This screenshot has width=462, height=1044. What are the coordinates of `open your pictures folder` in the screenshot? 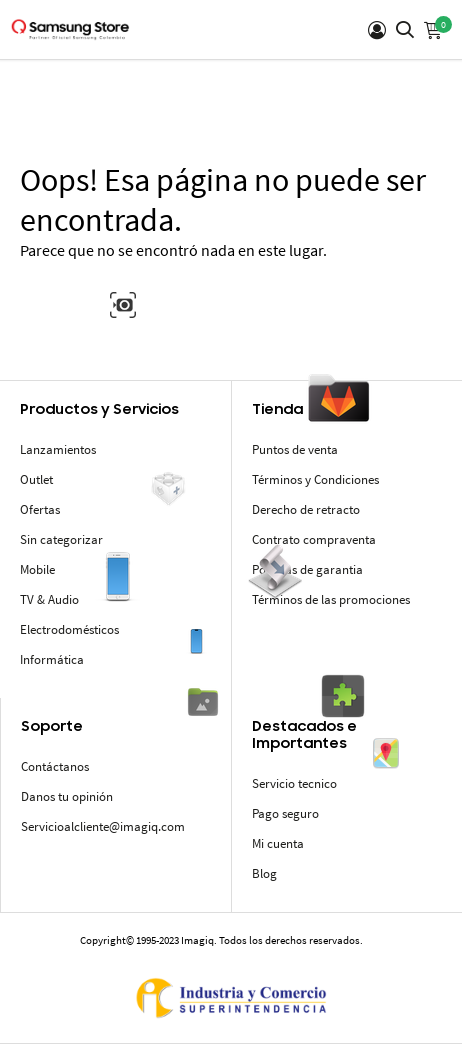 It's located at (203, 702).